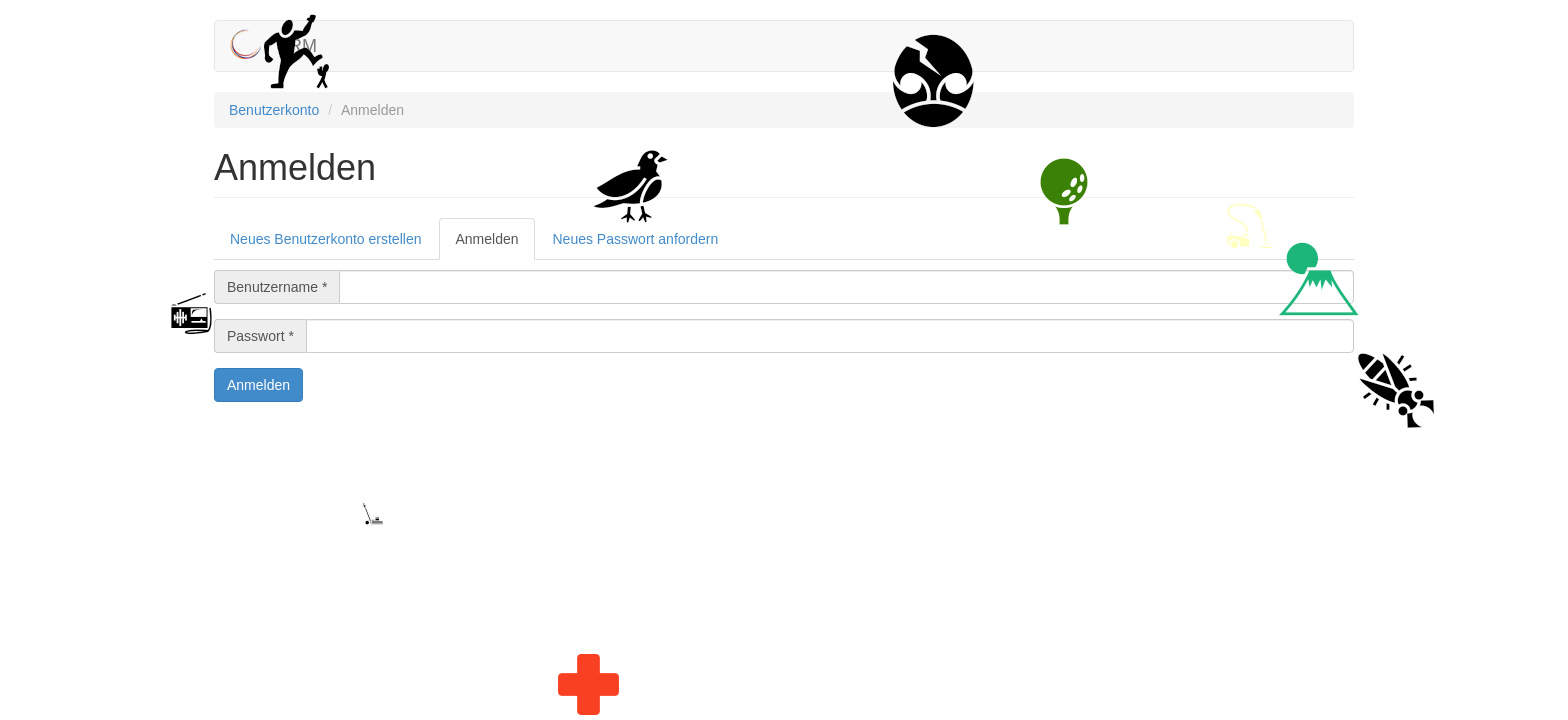 The width and height of the screenshot is (1568, 720). I want to click on indicates earwig pest type in an insect identification app, so click(1395, 390).